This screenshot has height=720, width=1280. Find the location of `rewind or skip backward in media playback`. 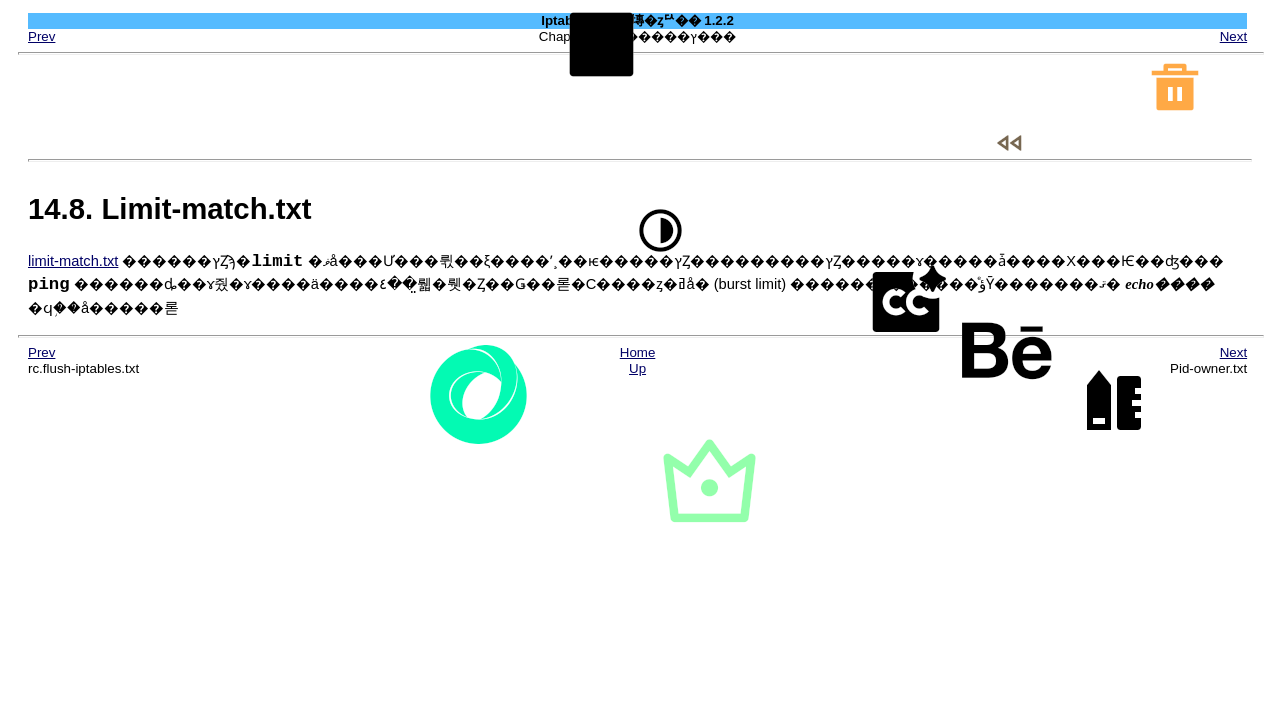

rewind or skip backward in media playback is located at coordinates (1010, 143).